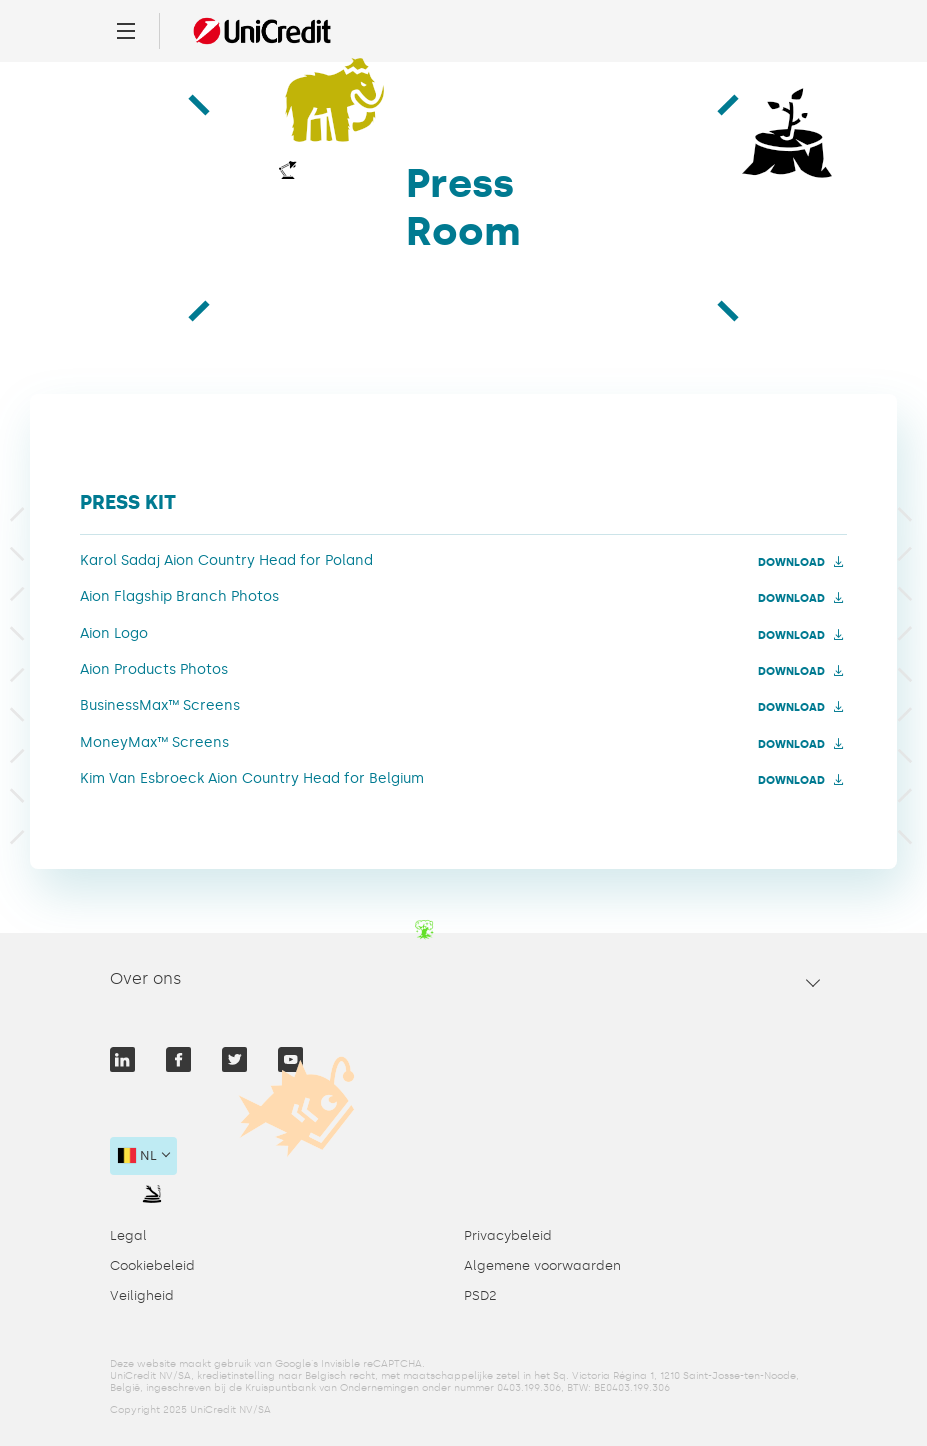 The height and width of the screenshot is (1446, 927). I want to click on indicates resource regeneration in progress, so click(787, 133).